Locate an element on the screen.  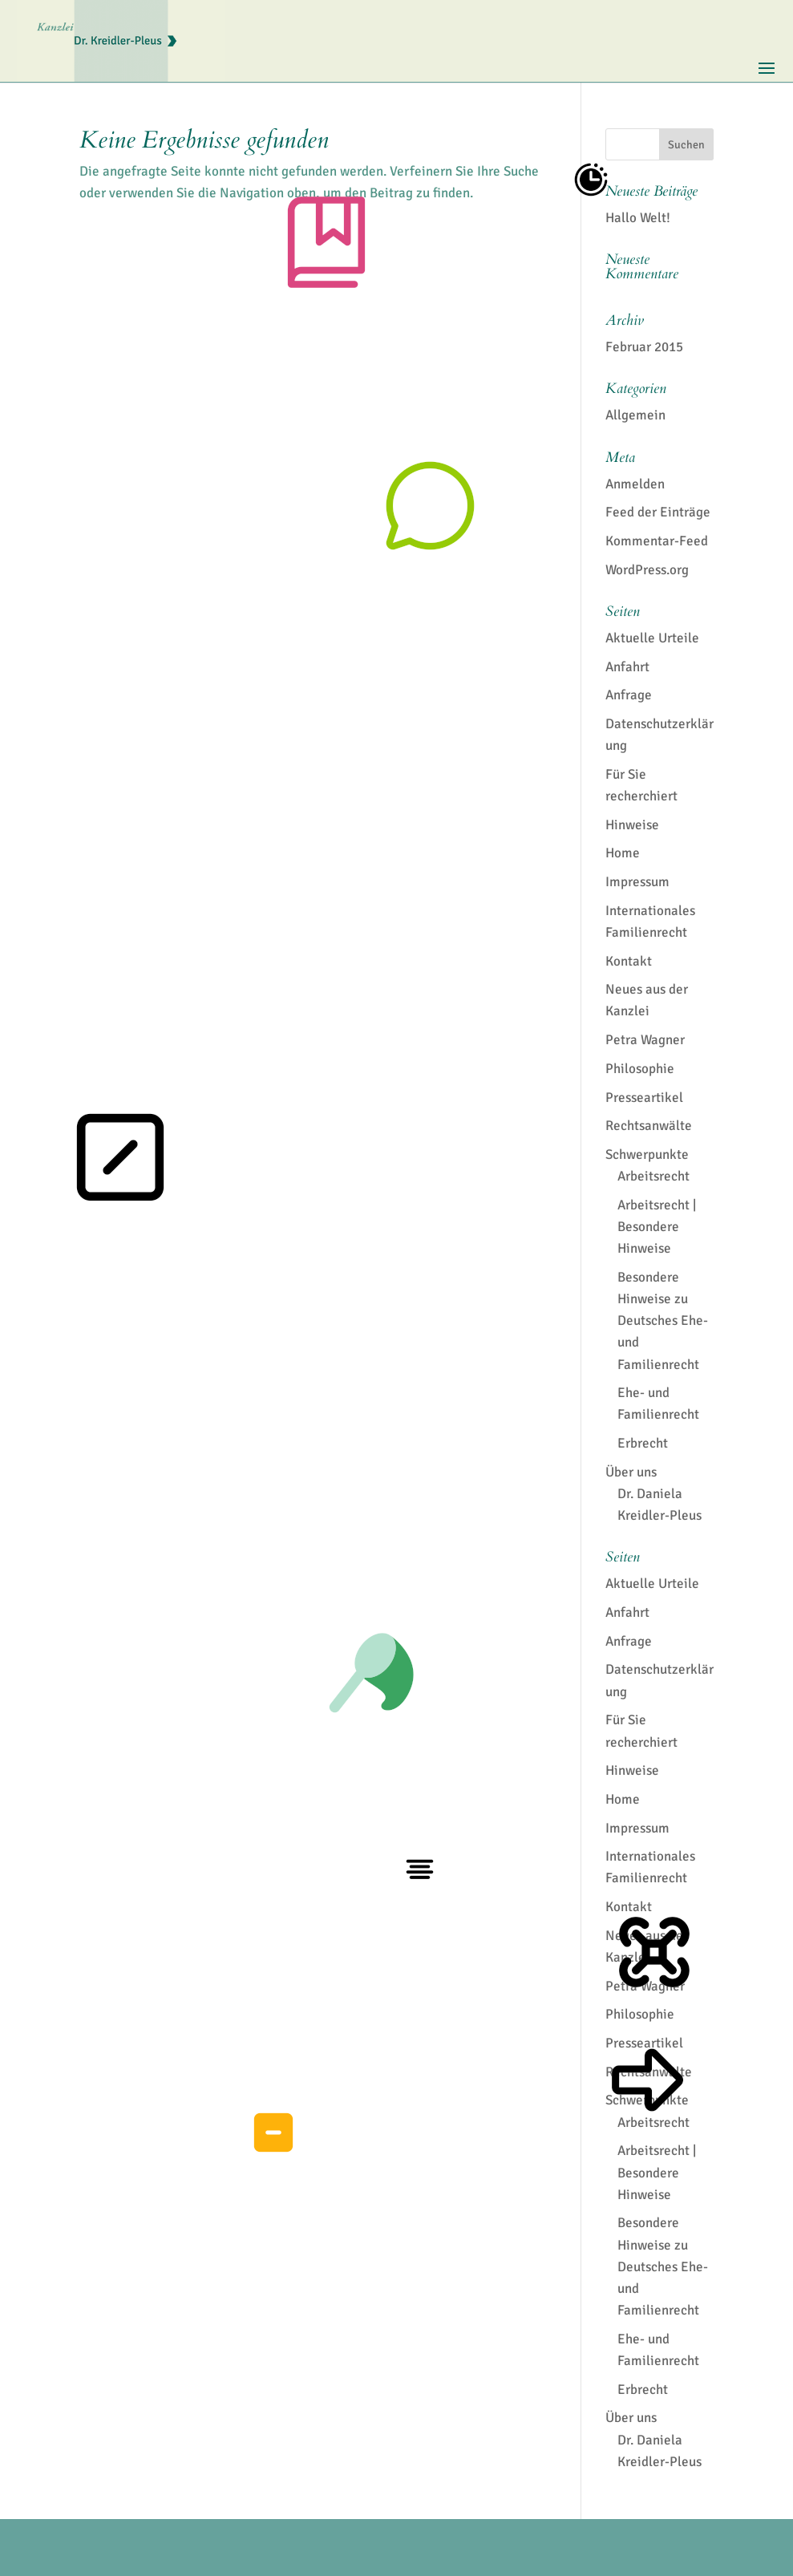
view countdown timer is located at coordinates (591, 180).